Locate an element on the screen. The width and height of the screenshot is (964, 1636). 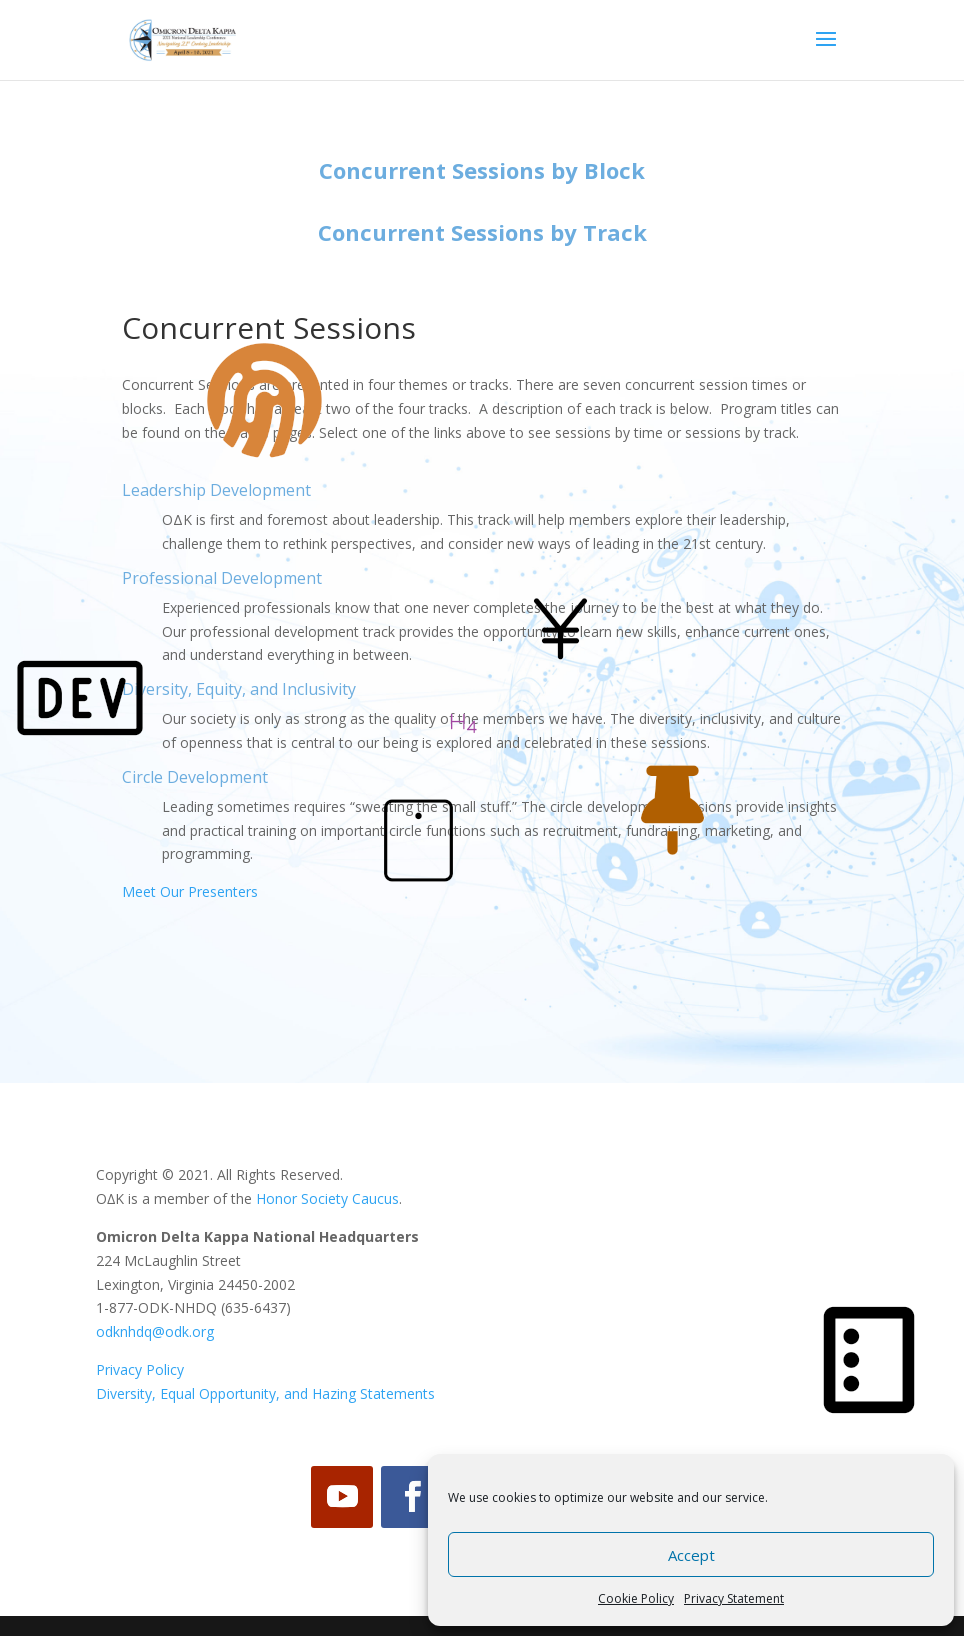
visit the DEV Community platform is located at coordinates (80, 698).